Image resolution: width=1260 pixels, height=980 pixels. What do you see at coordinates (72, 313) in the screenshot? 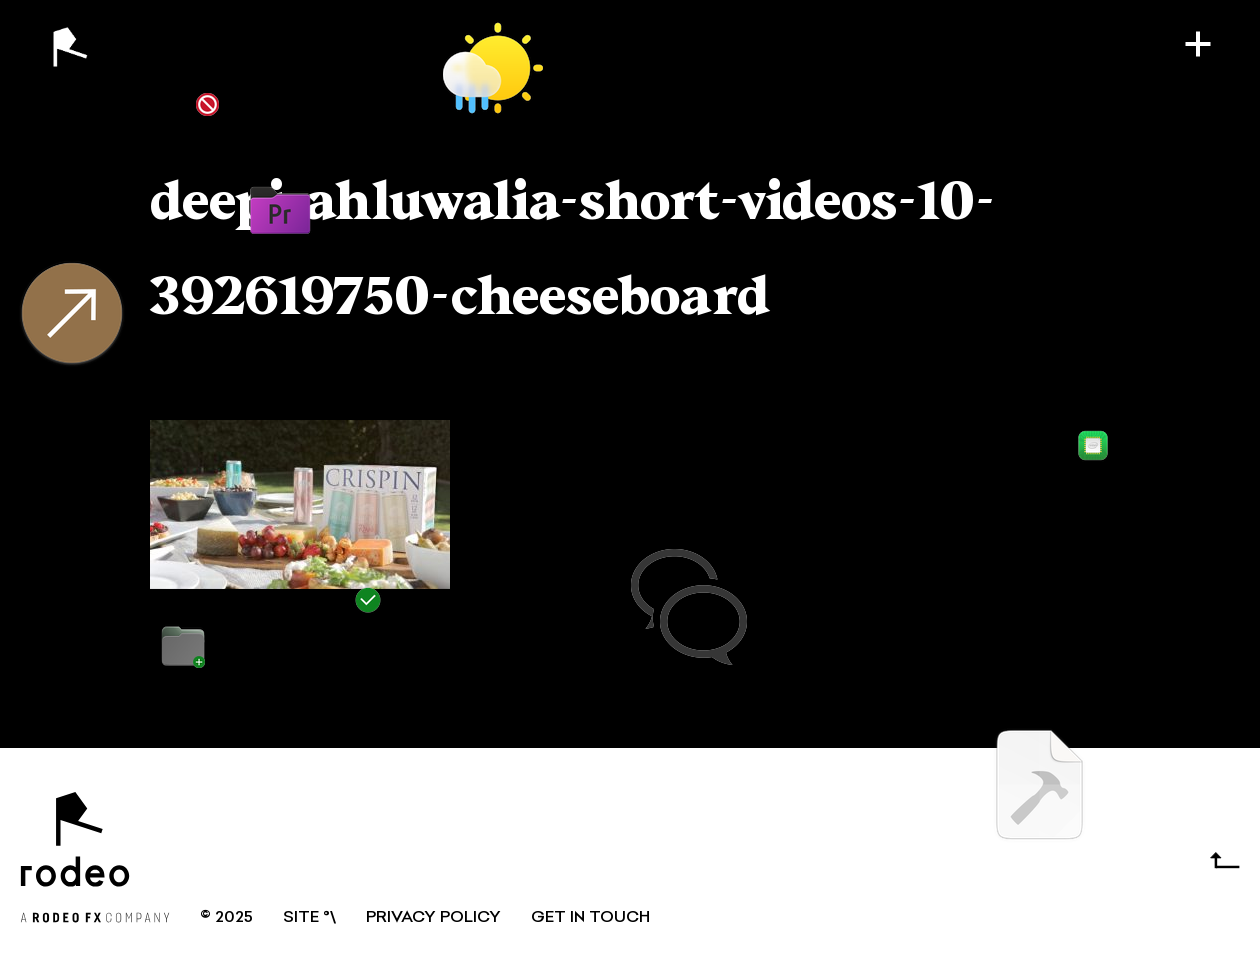
I see `indicates a symbolic link or shortcut to another file` at bounding box center [72, 313].